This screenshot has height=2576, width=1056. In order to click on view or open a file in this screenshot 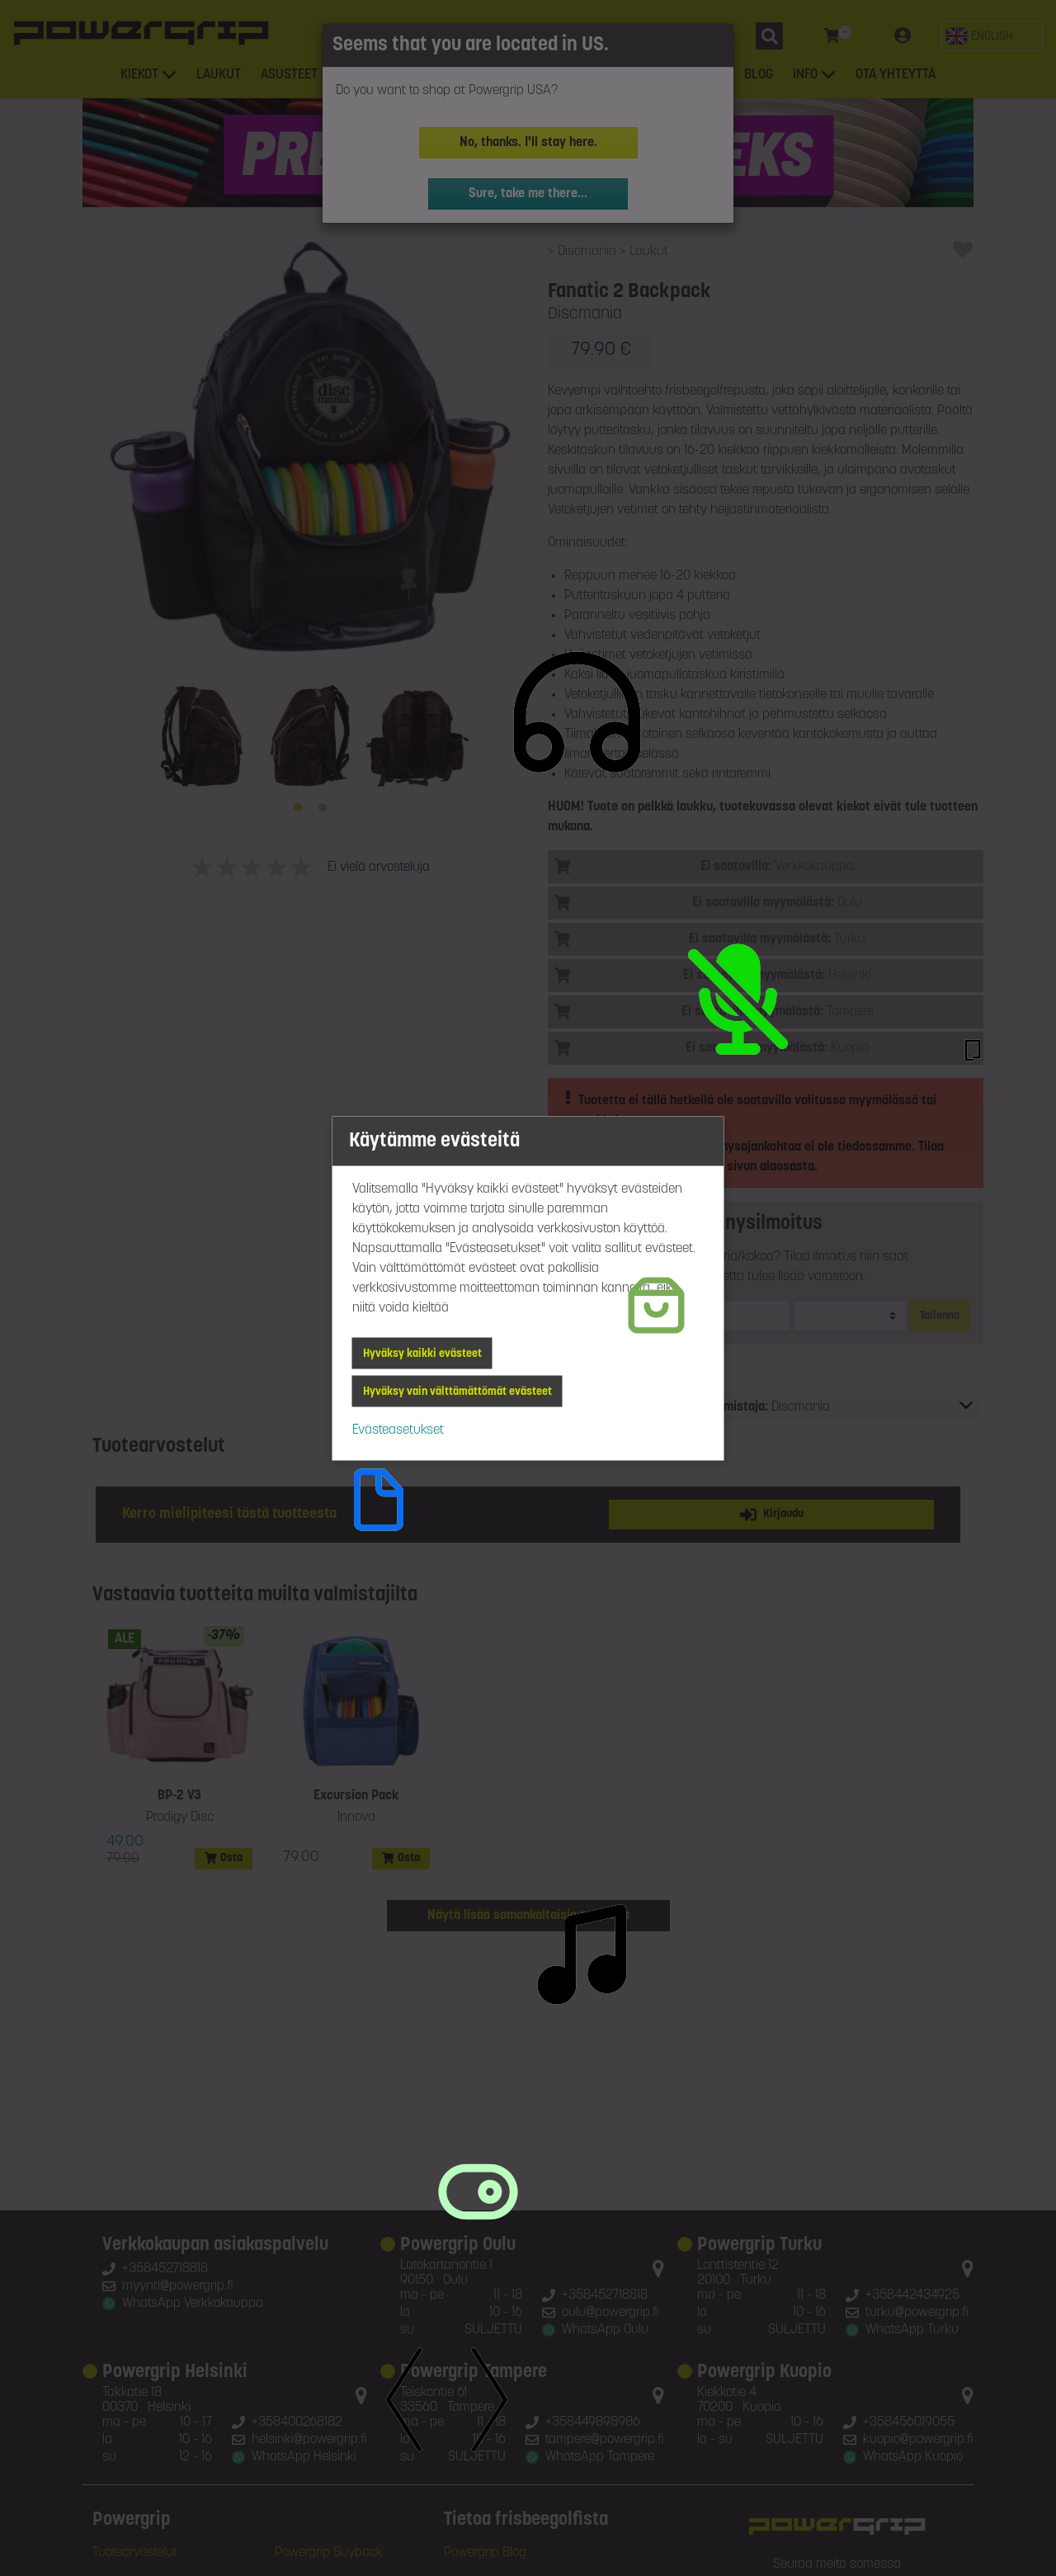, I will do `click(379, 1500)`.